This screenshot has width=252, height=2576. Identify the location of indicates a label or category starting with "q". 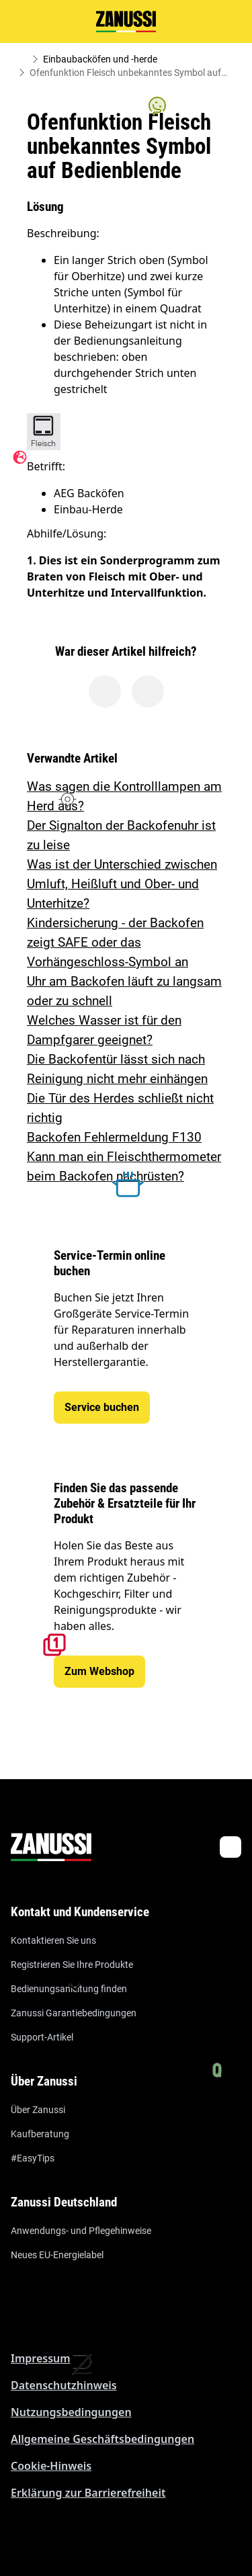
(217, 2070).